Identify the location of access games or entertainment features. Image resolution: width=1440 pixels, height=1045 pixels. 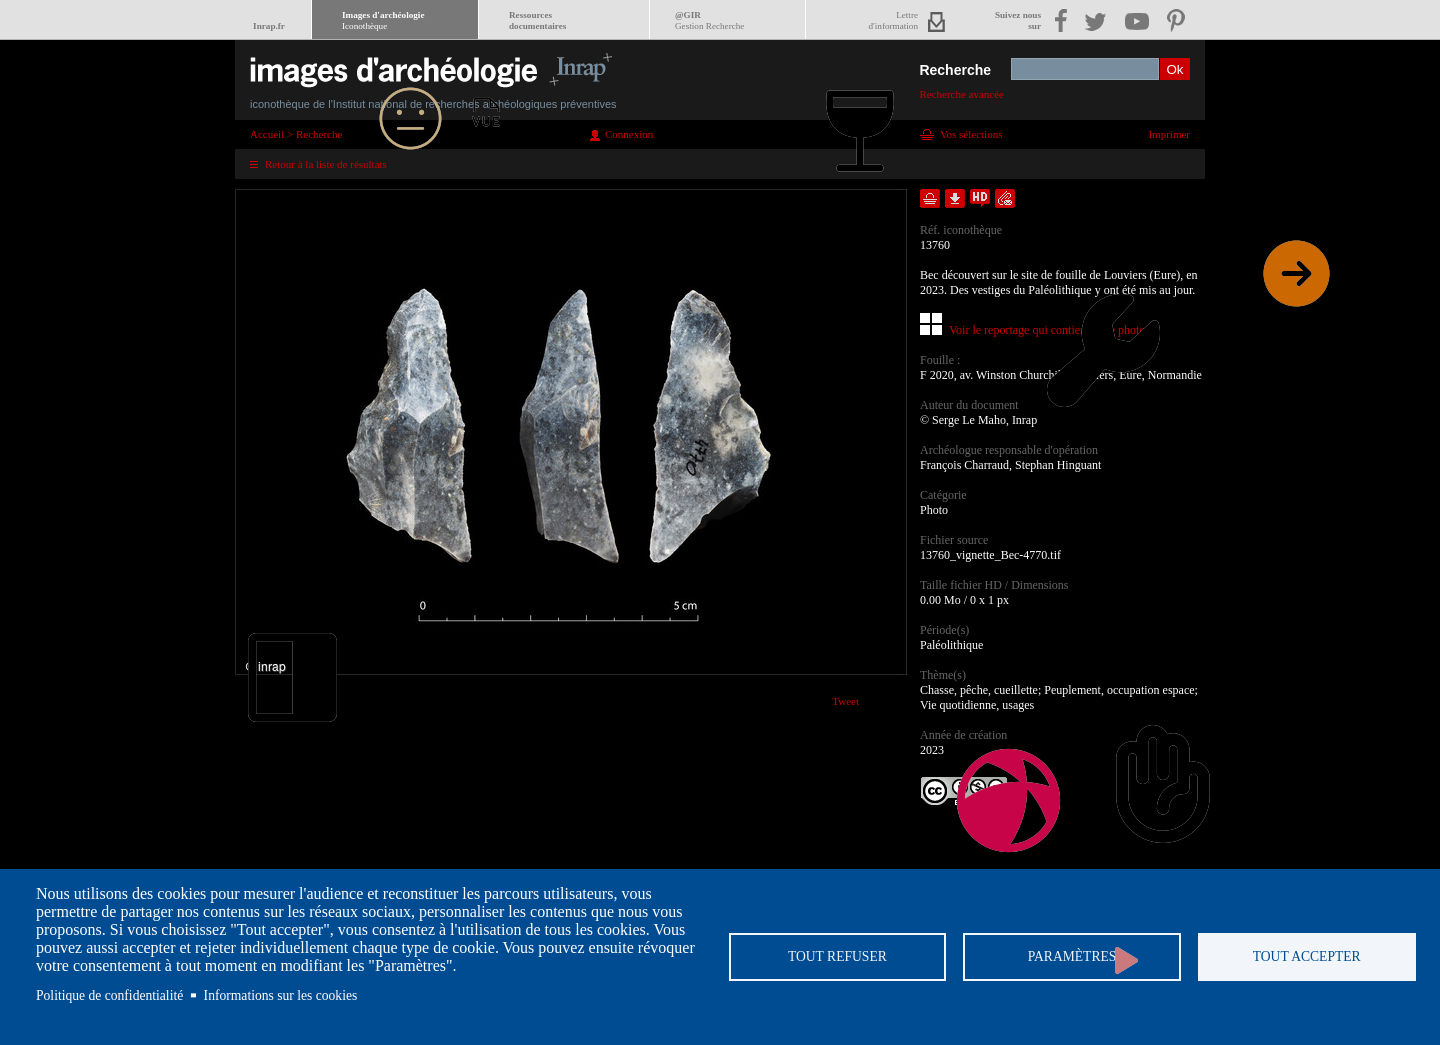
(1008, 800).